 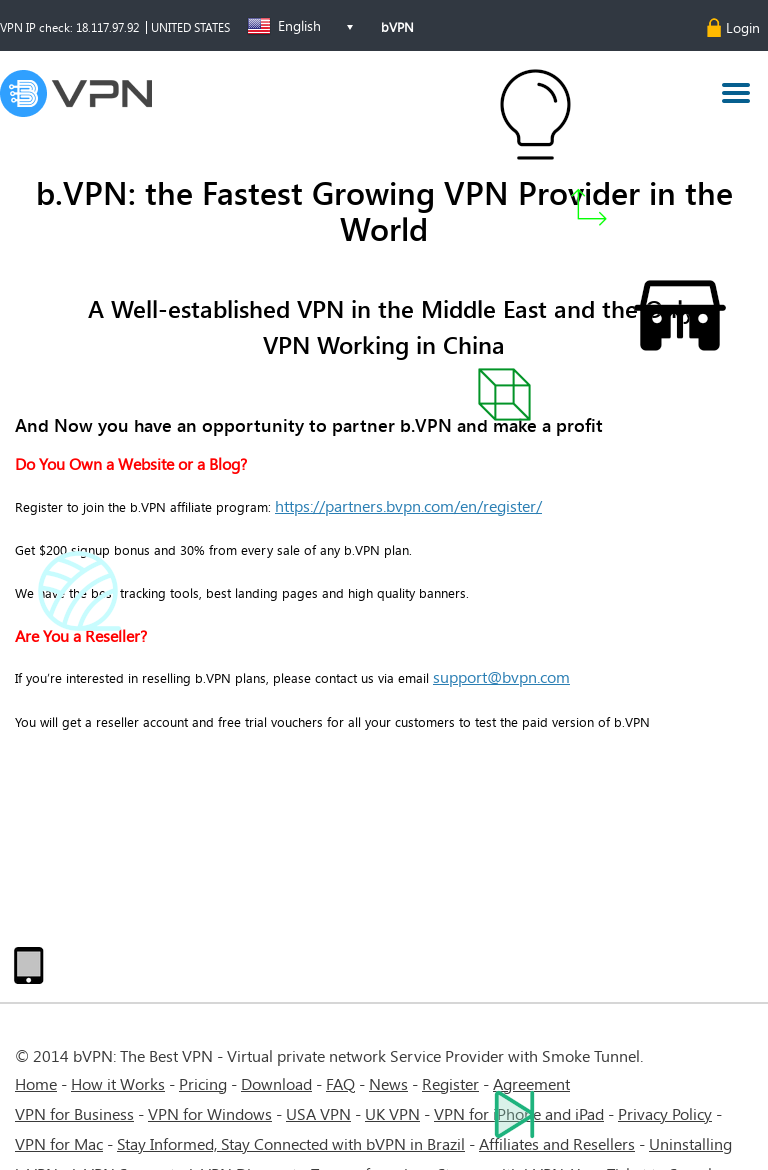 I want to click on vector path with two anchor points, so click(x=587, y=206).